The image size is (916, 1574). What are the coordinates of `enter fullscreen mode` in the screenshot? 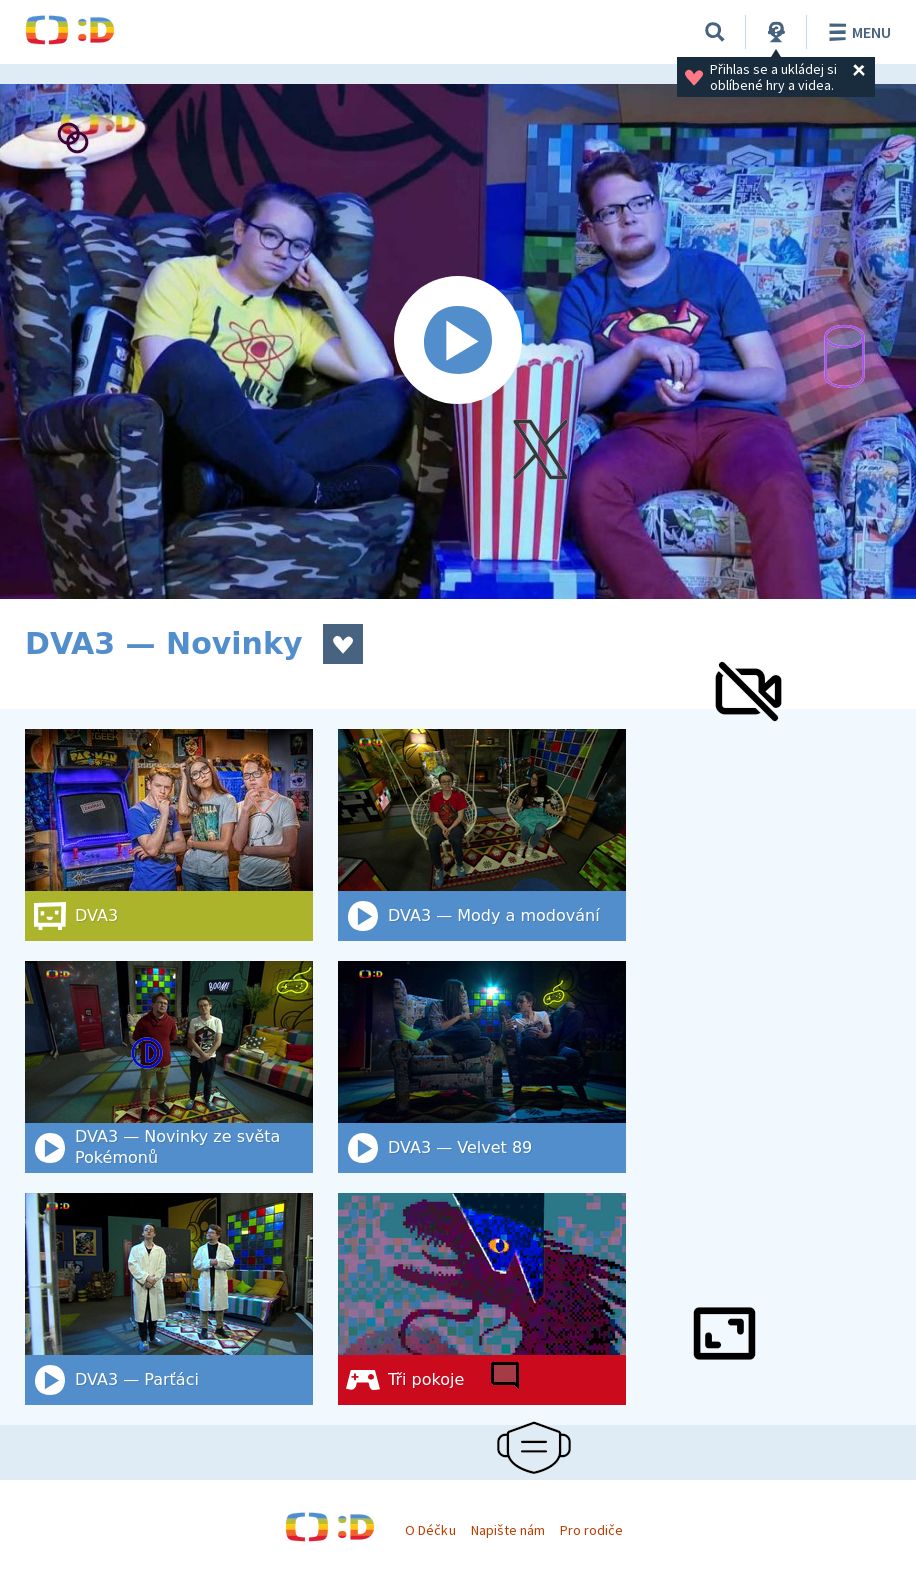 It's located at (724, 1333).